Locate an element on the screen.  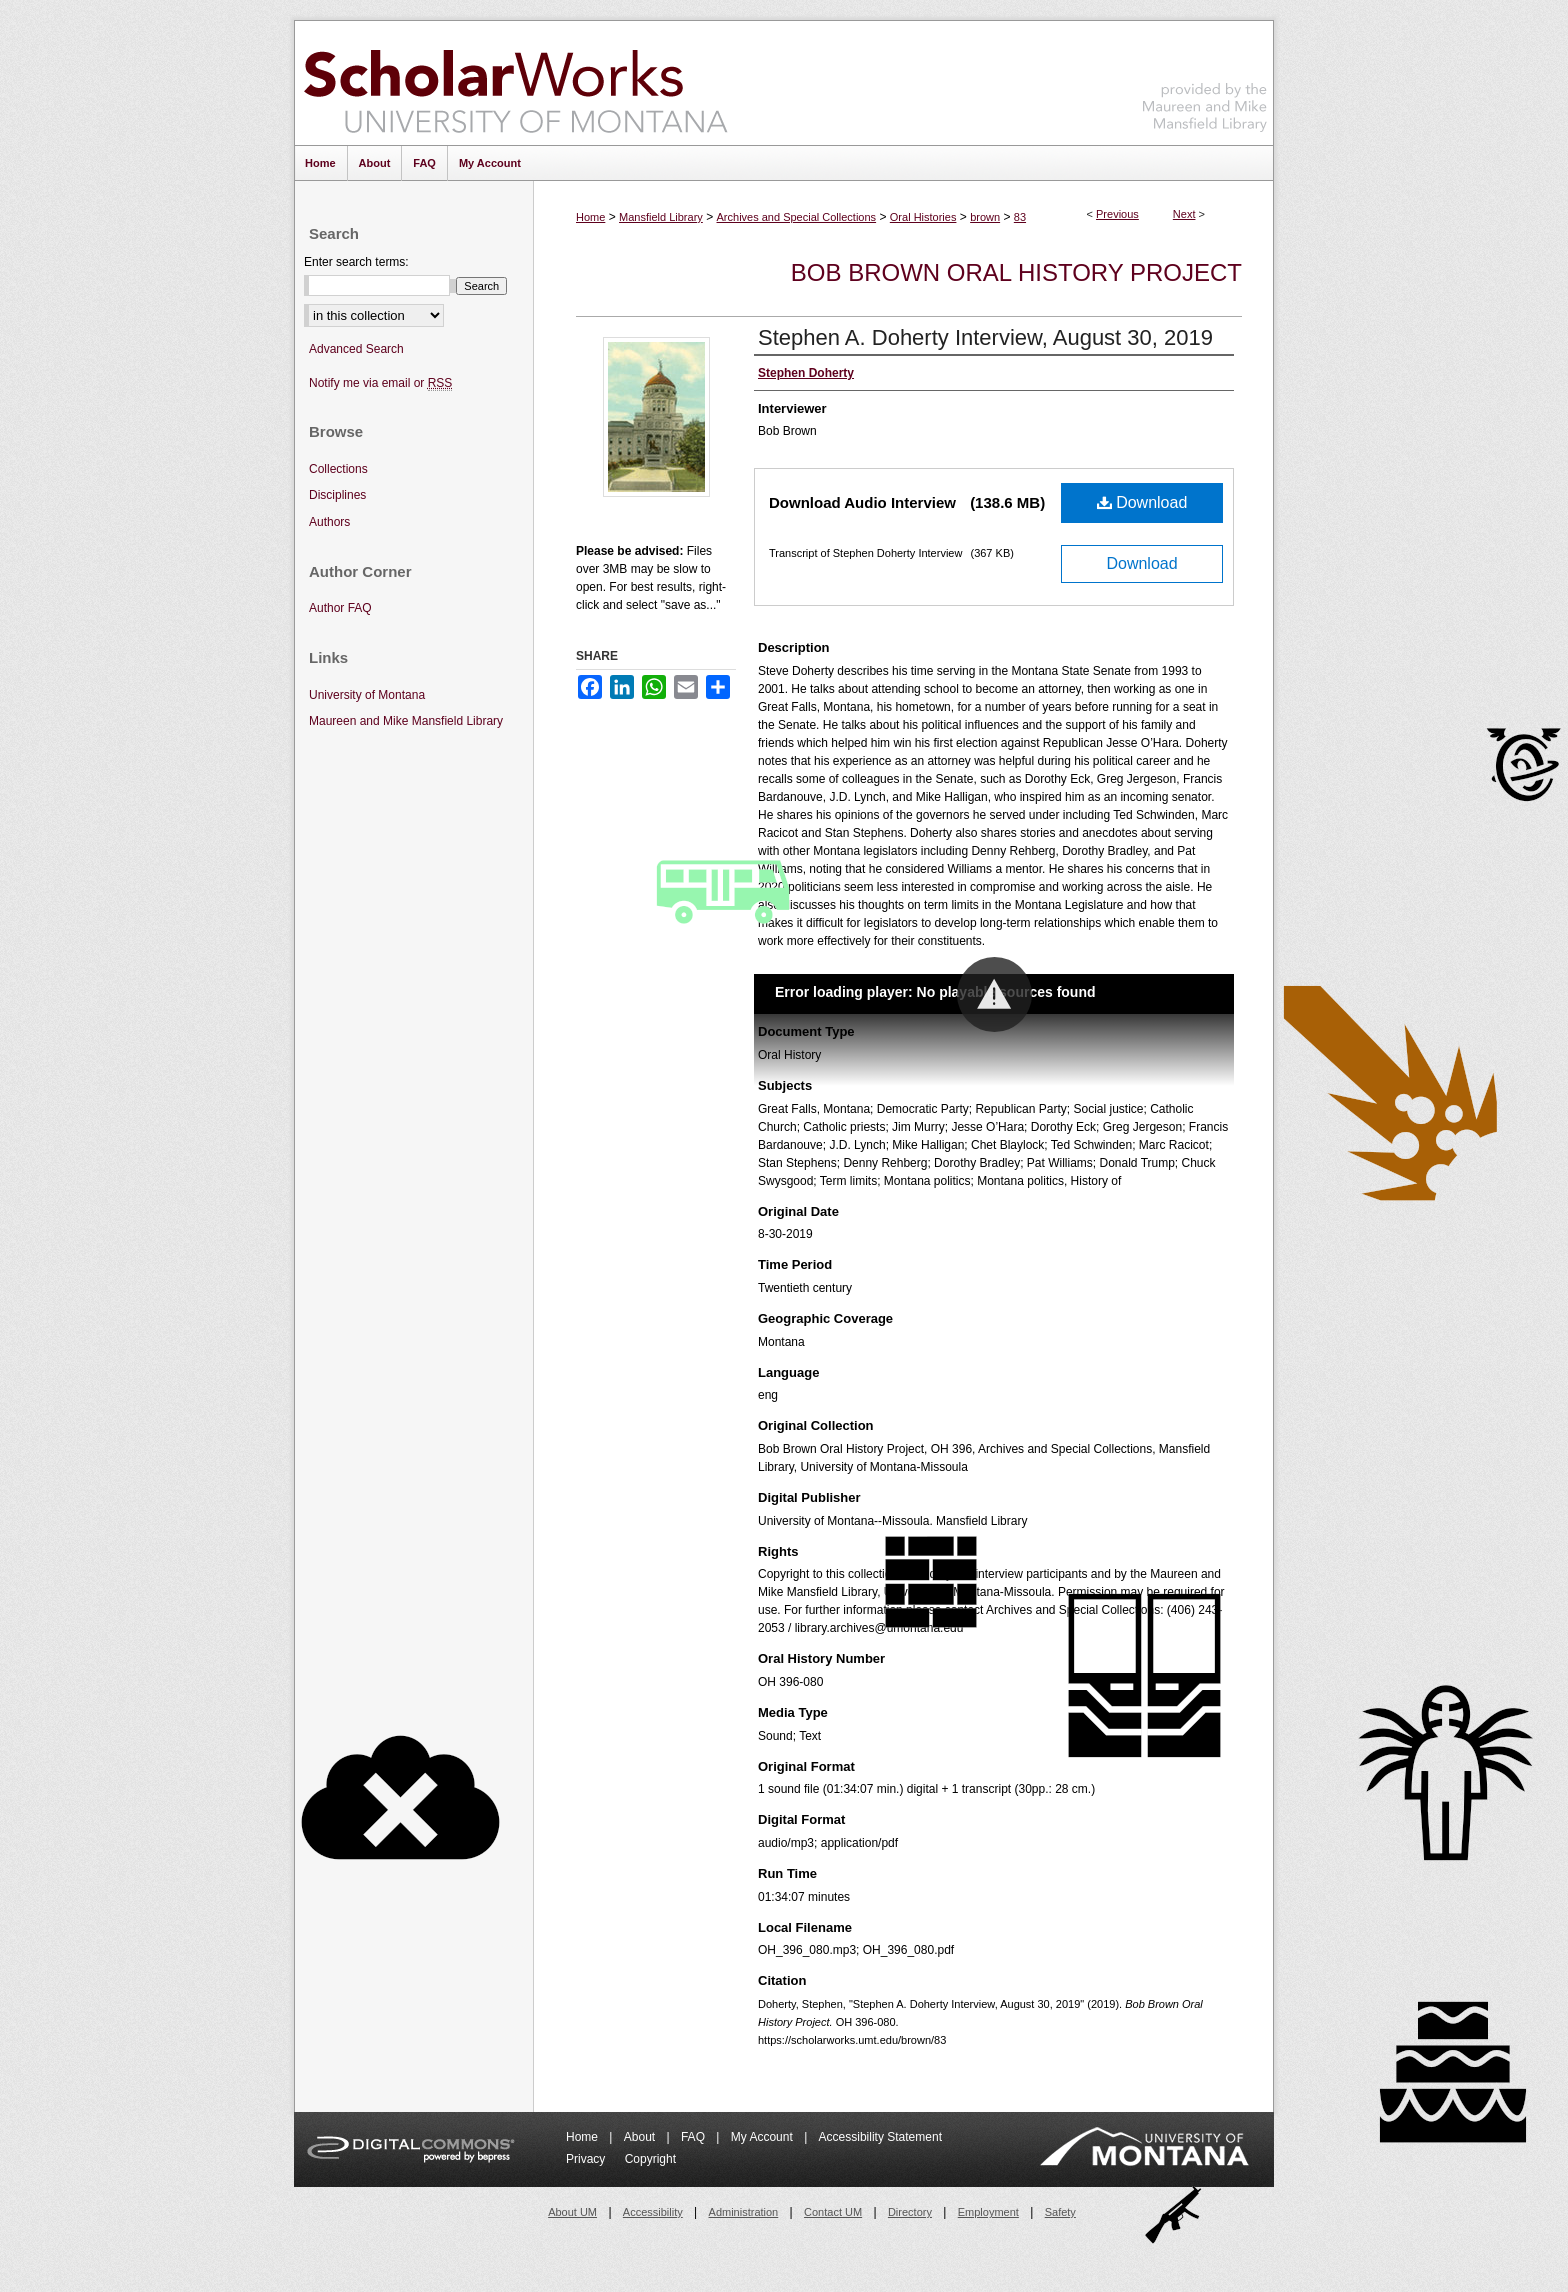
select MP5 submachine gun weapon is located at coordinates (1173, 2215).